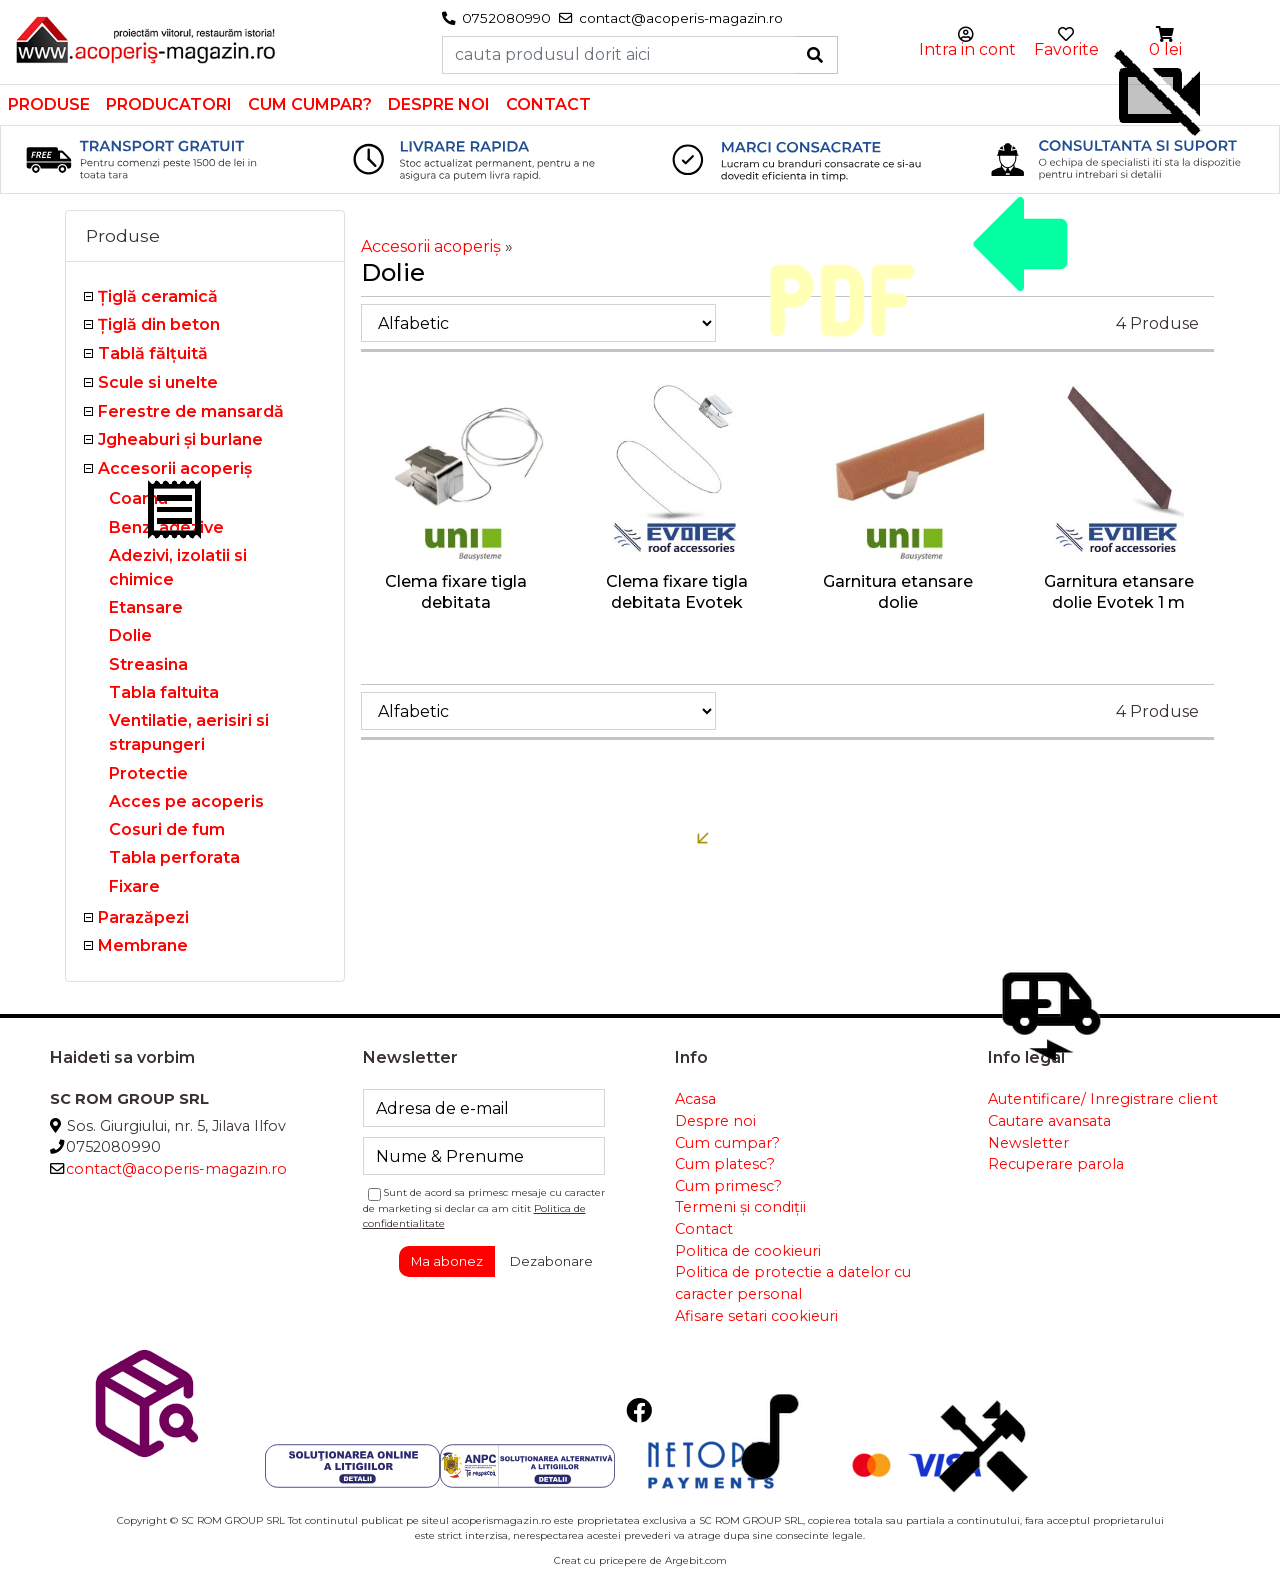 This screenshot has width=1280, height=1584. What do you see at coordinates (842, 300) in the screenshot?
I see `view or open a PDF document` at bounding box center [842, 300].